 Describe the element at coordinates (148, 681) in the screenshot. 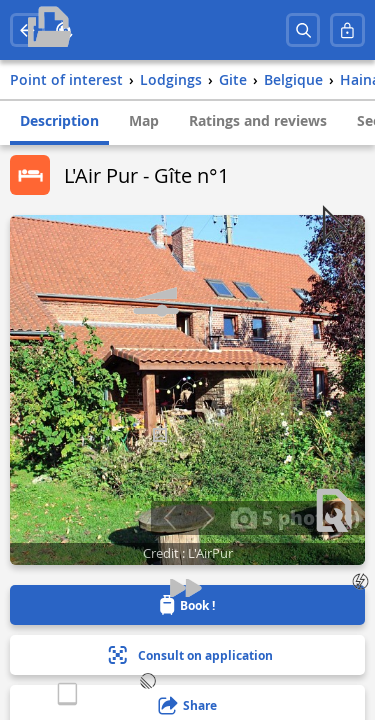

I see `open linear app` at that location.